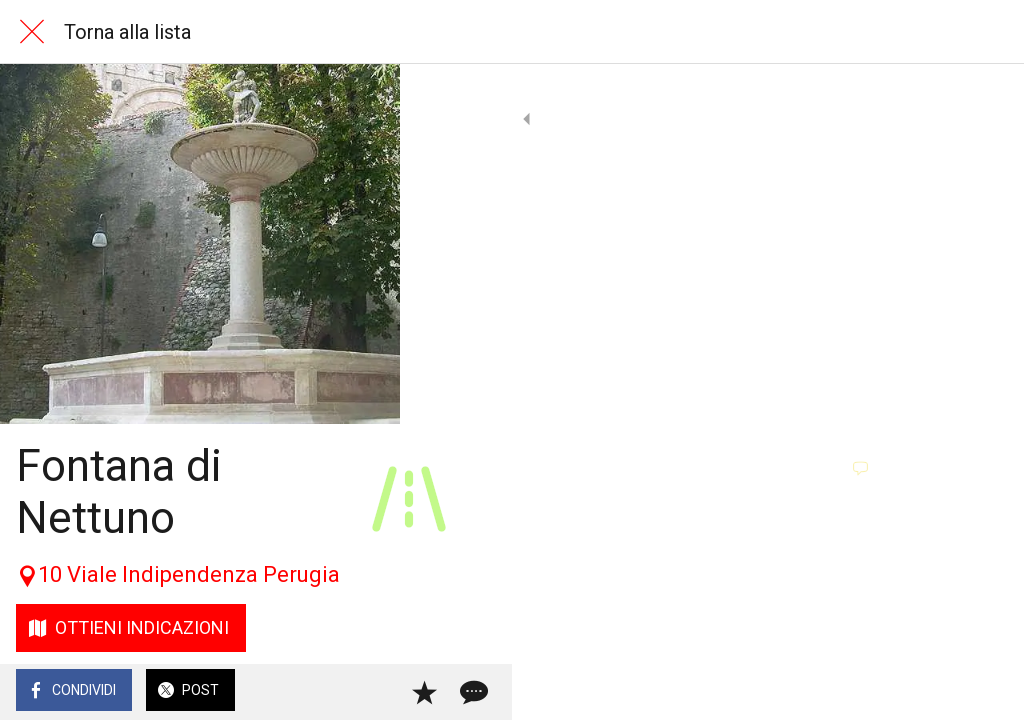 This screenshot has height=720, width=1024. Describe the element at coordinates (409, 499) in the screenshot. I see `view directions or navigation` at that location.